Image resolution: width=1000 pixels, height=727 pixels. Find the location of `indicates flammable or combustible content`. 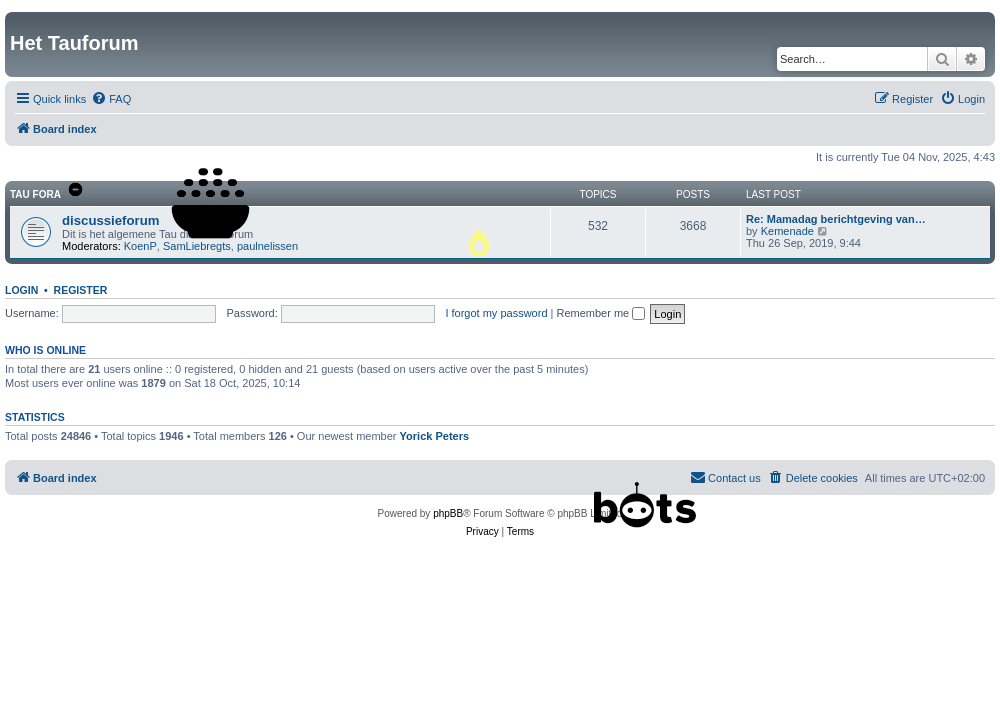

indicates flammable or combustible content is located at coordinates (479, 243).